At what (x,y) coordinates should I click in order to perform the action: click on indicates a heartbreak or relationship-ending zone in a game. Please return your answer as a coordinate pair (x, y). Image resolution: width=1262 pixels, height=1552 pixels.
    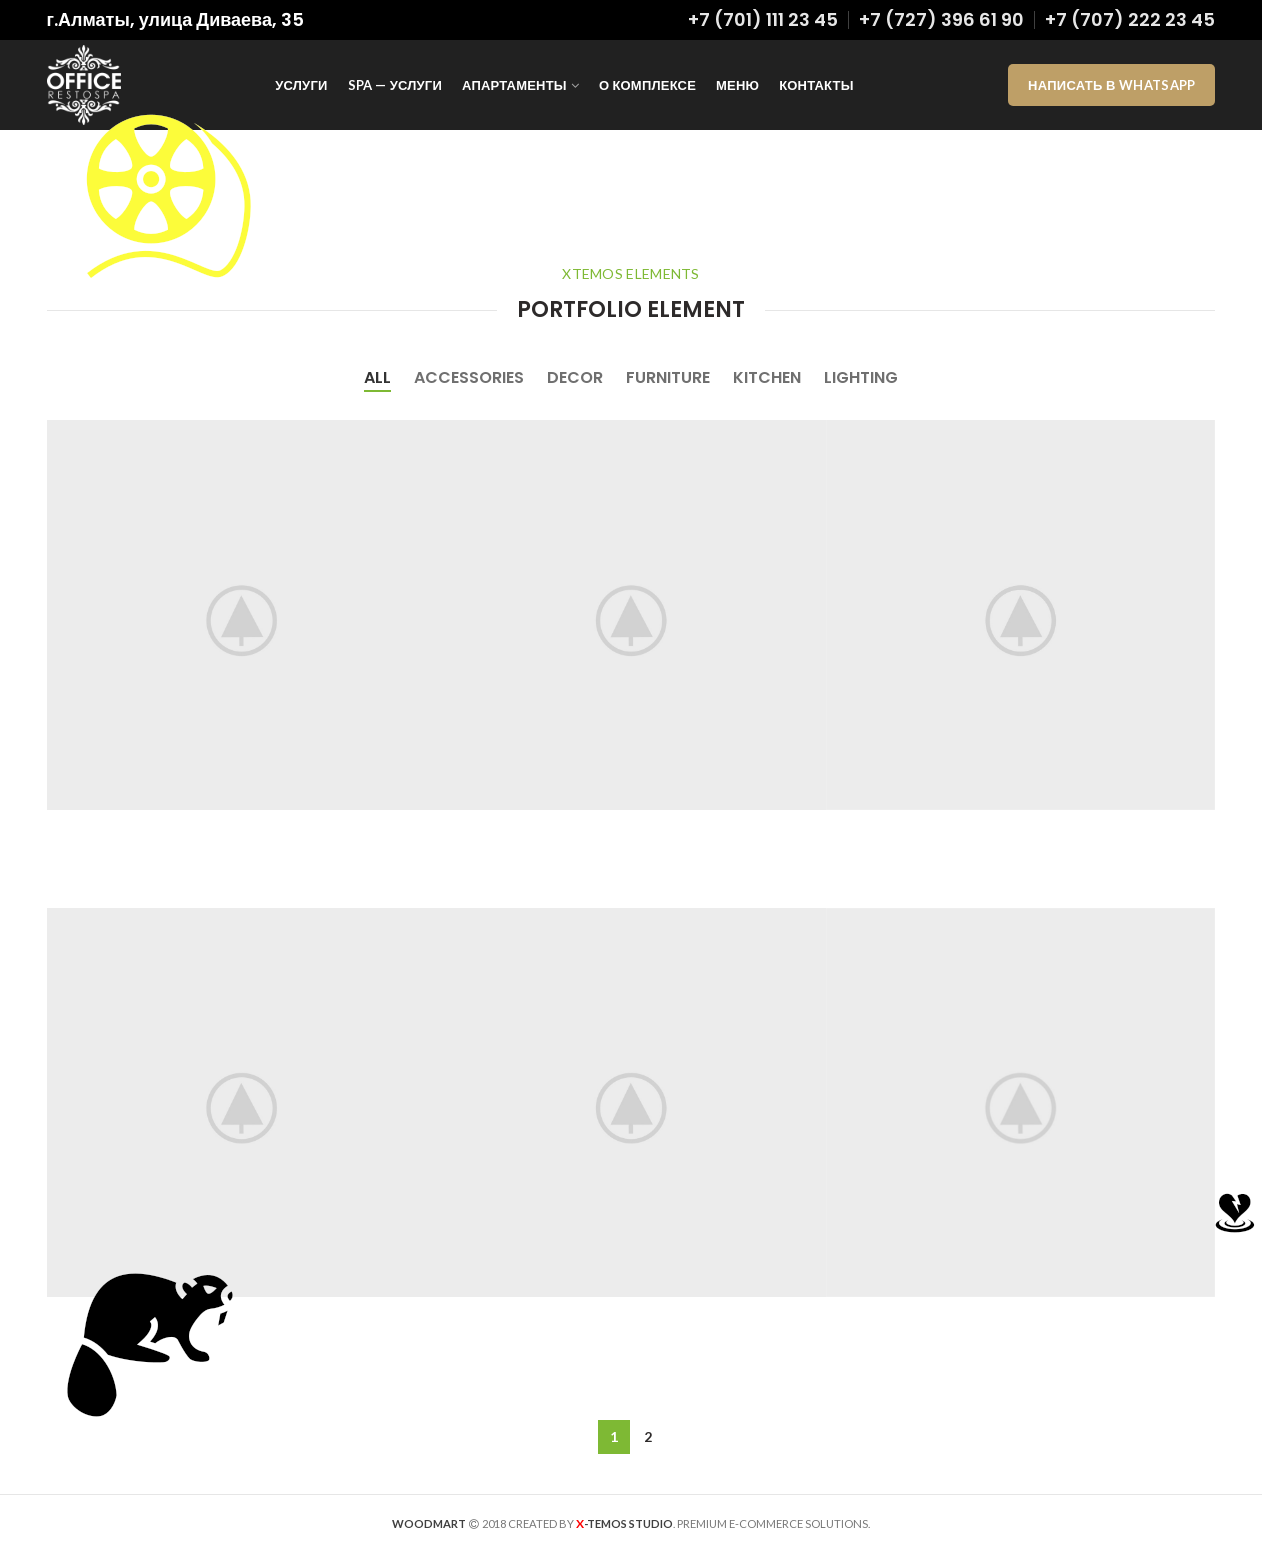
    Looking at the image, I should click on (1235, 1213).